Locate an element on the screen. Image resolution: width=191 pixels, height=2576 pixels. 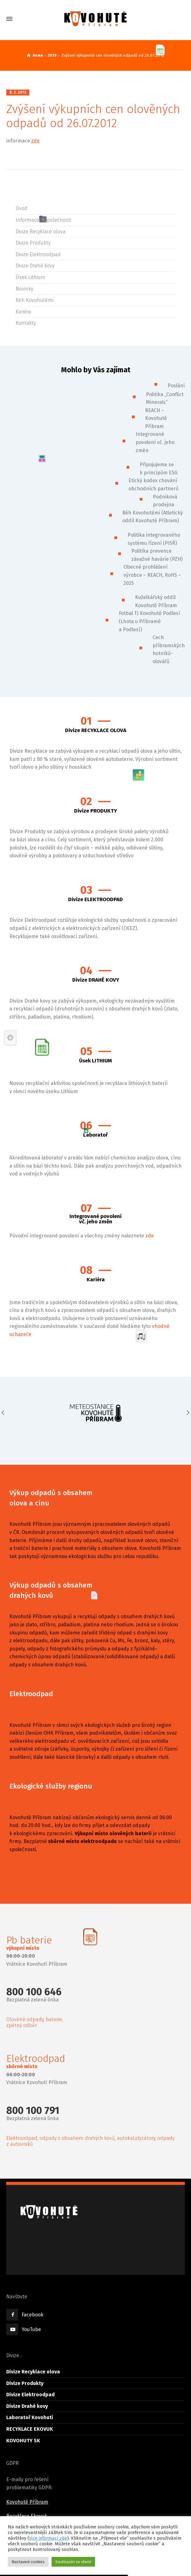
select all items in the current view is located at coordinates (42, 458).